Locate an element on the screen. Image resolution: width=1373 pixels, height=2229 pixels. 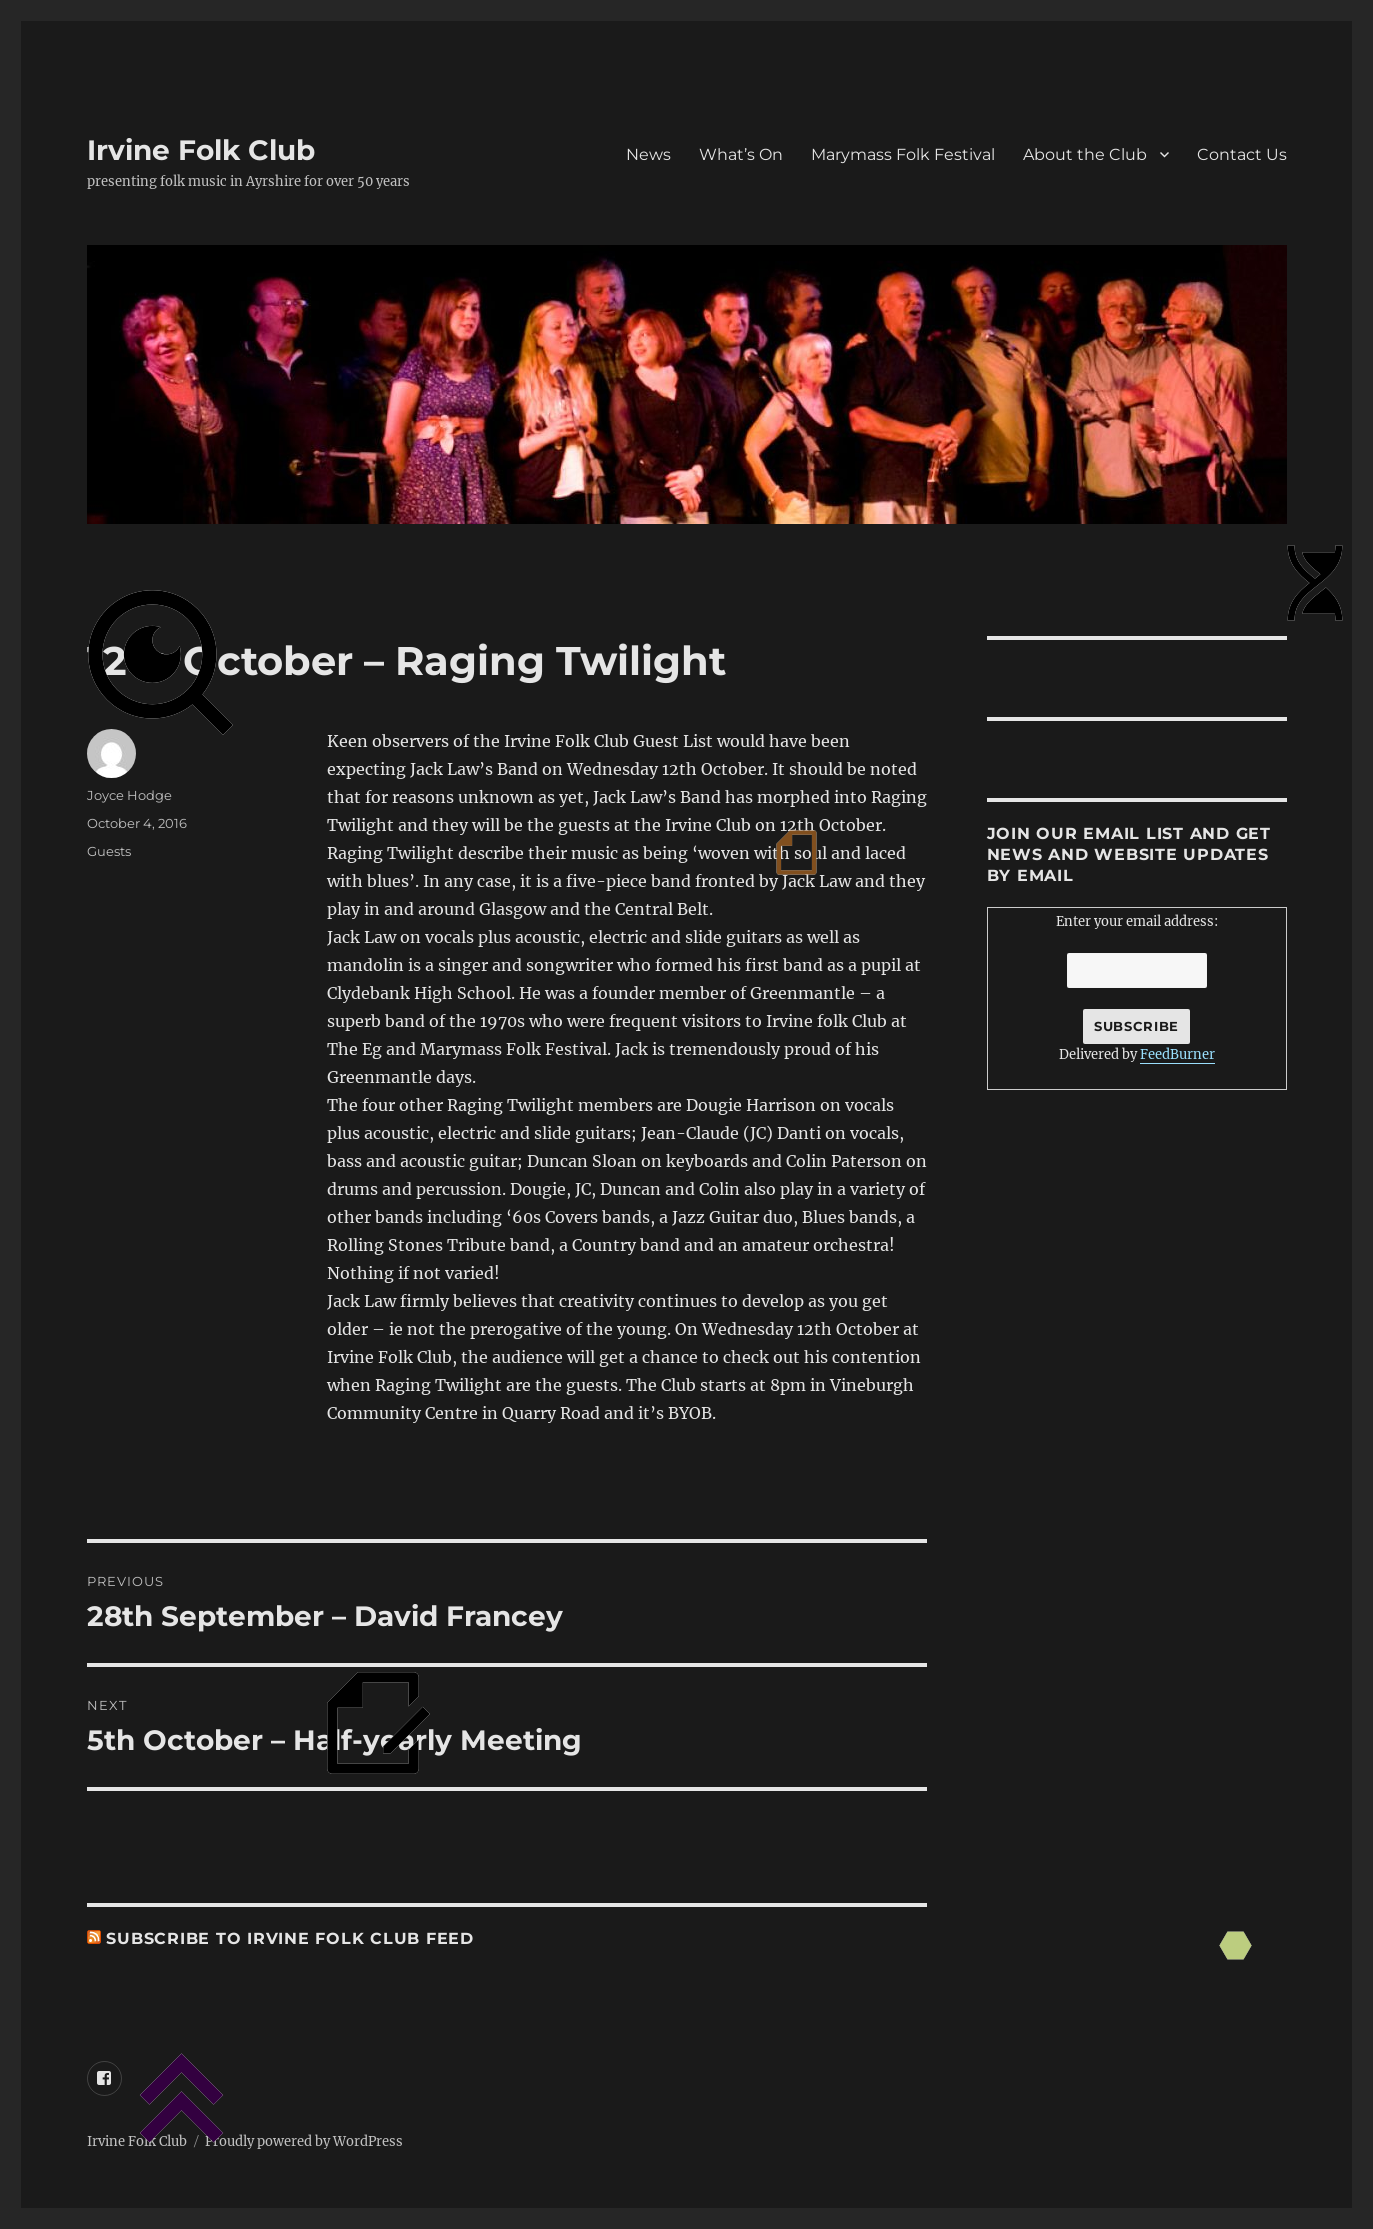
access genetic or DNA-related information is located at coordinates (1315, 583).